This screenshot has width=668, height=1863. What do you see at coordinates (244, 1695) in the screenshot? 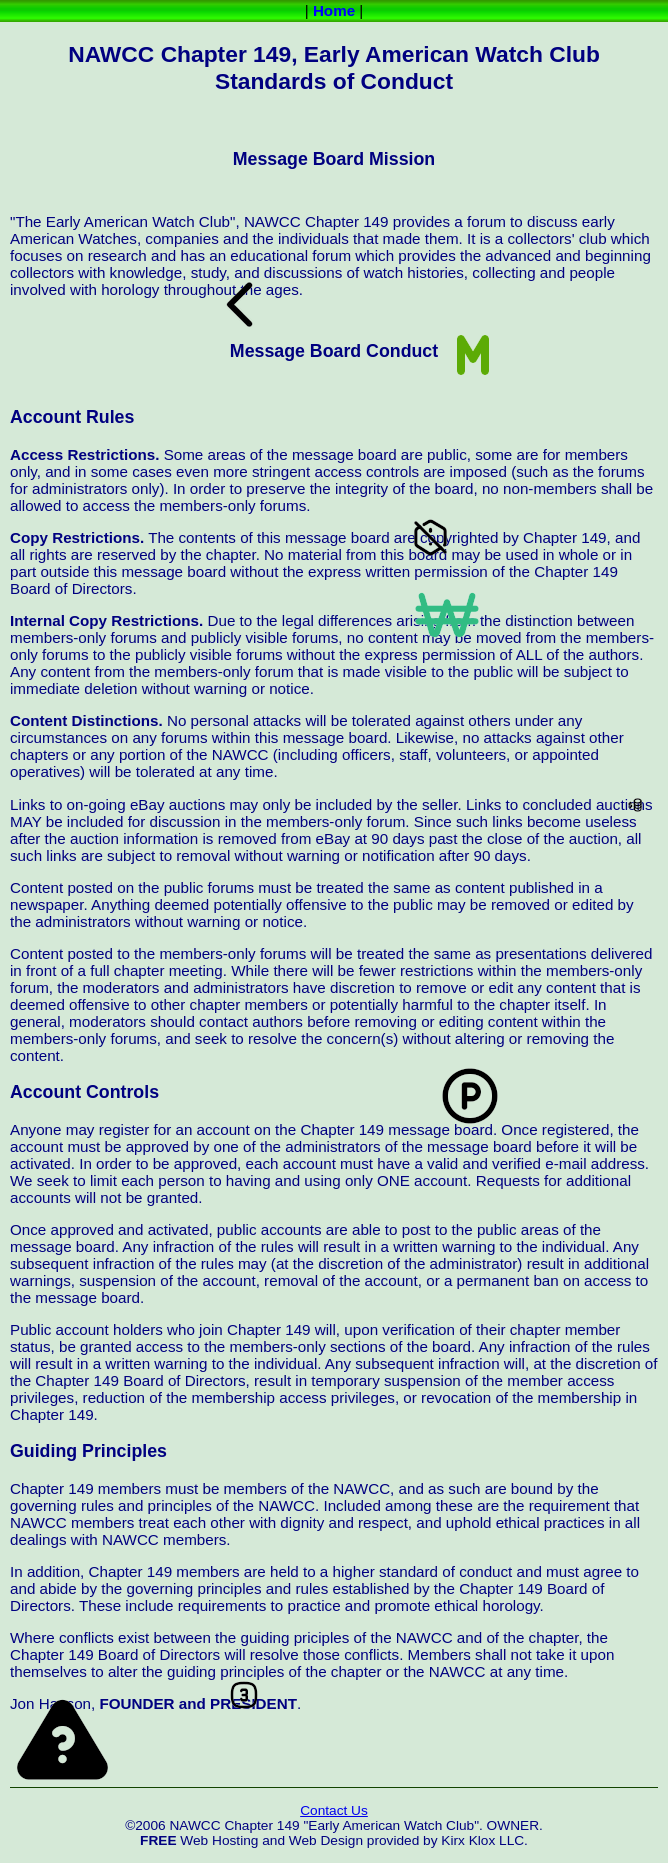
I see `indicates step 3 in a multi-step process` at bounding box center [244, 1695].